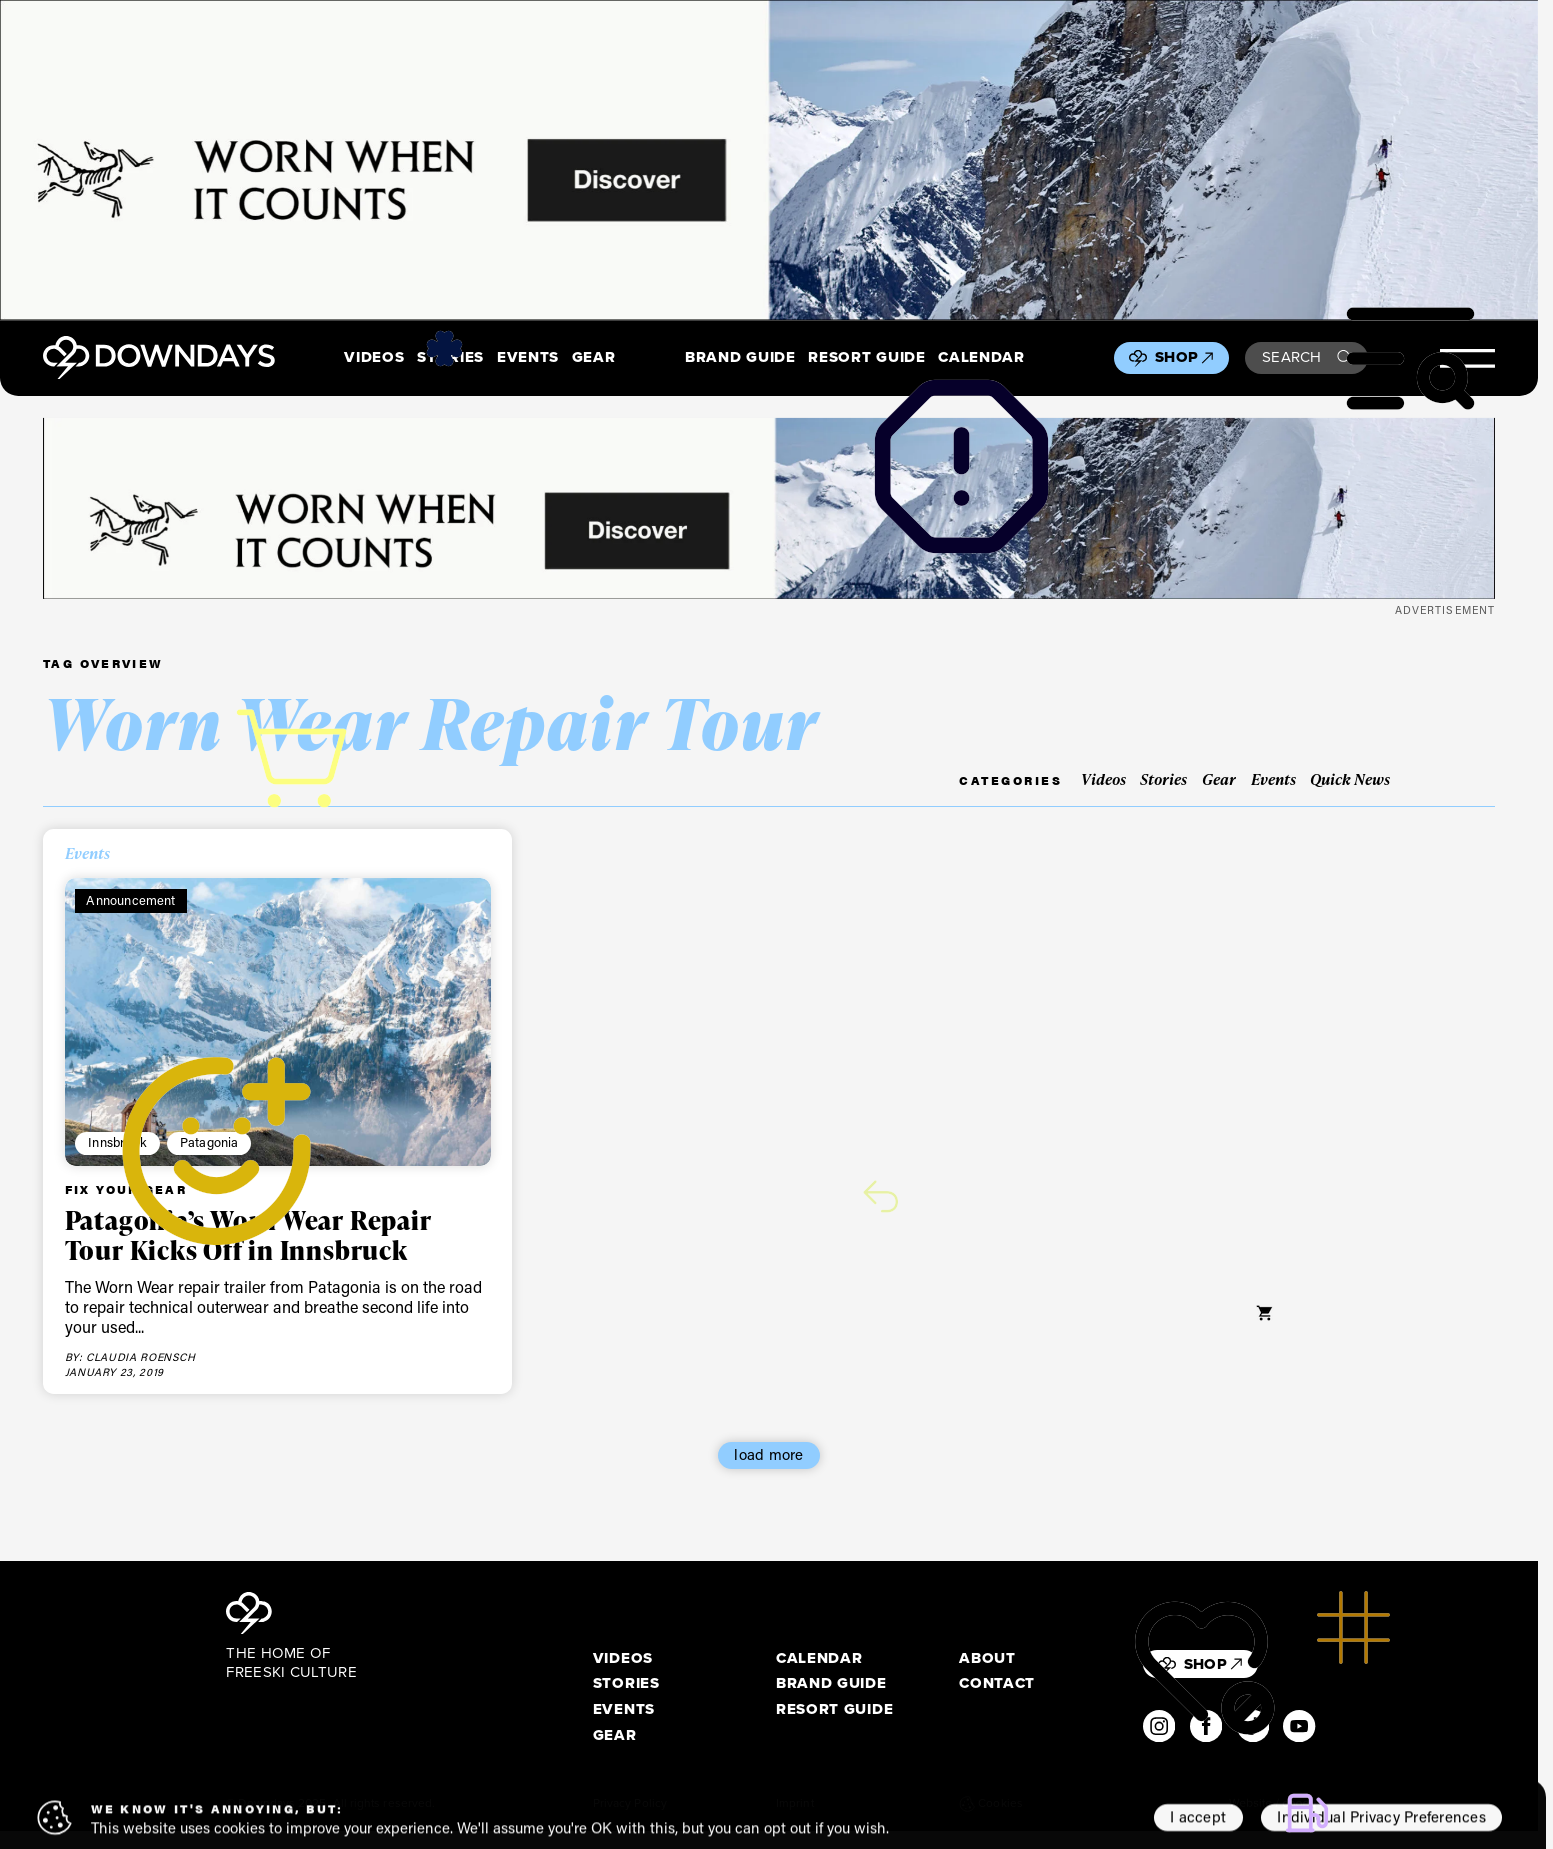  What do you see at coordinates (444, 348) in the screenshot?
I see `indicates a lucky or bonus reward` at bounding box center [444, 348].